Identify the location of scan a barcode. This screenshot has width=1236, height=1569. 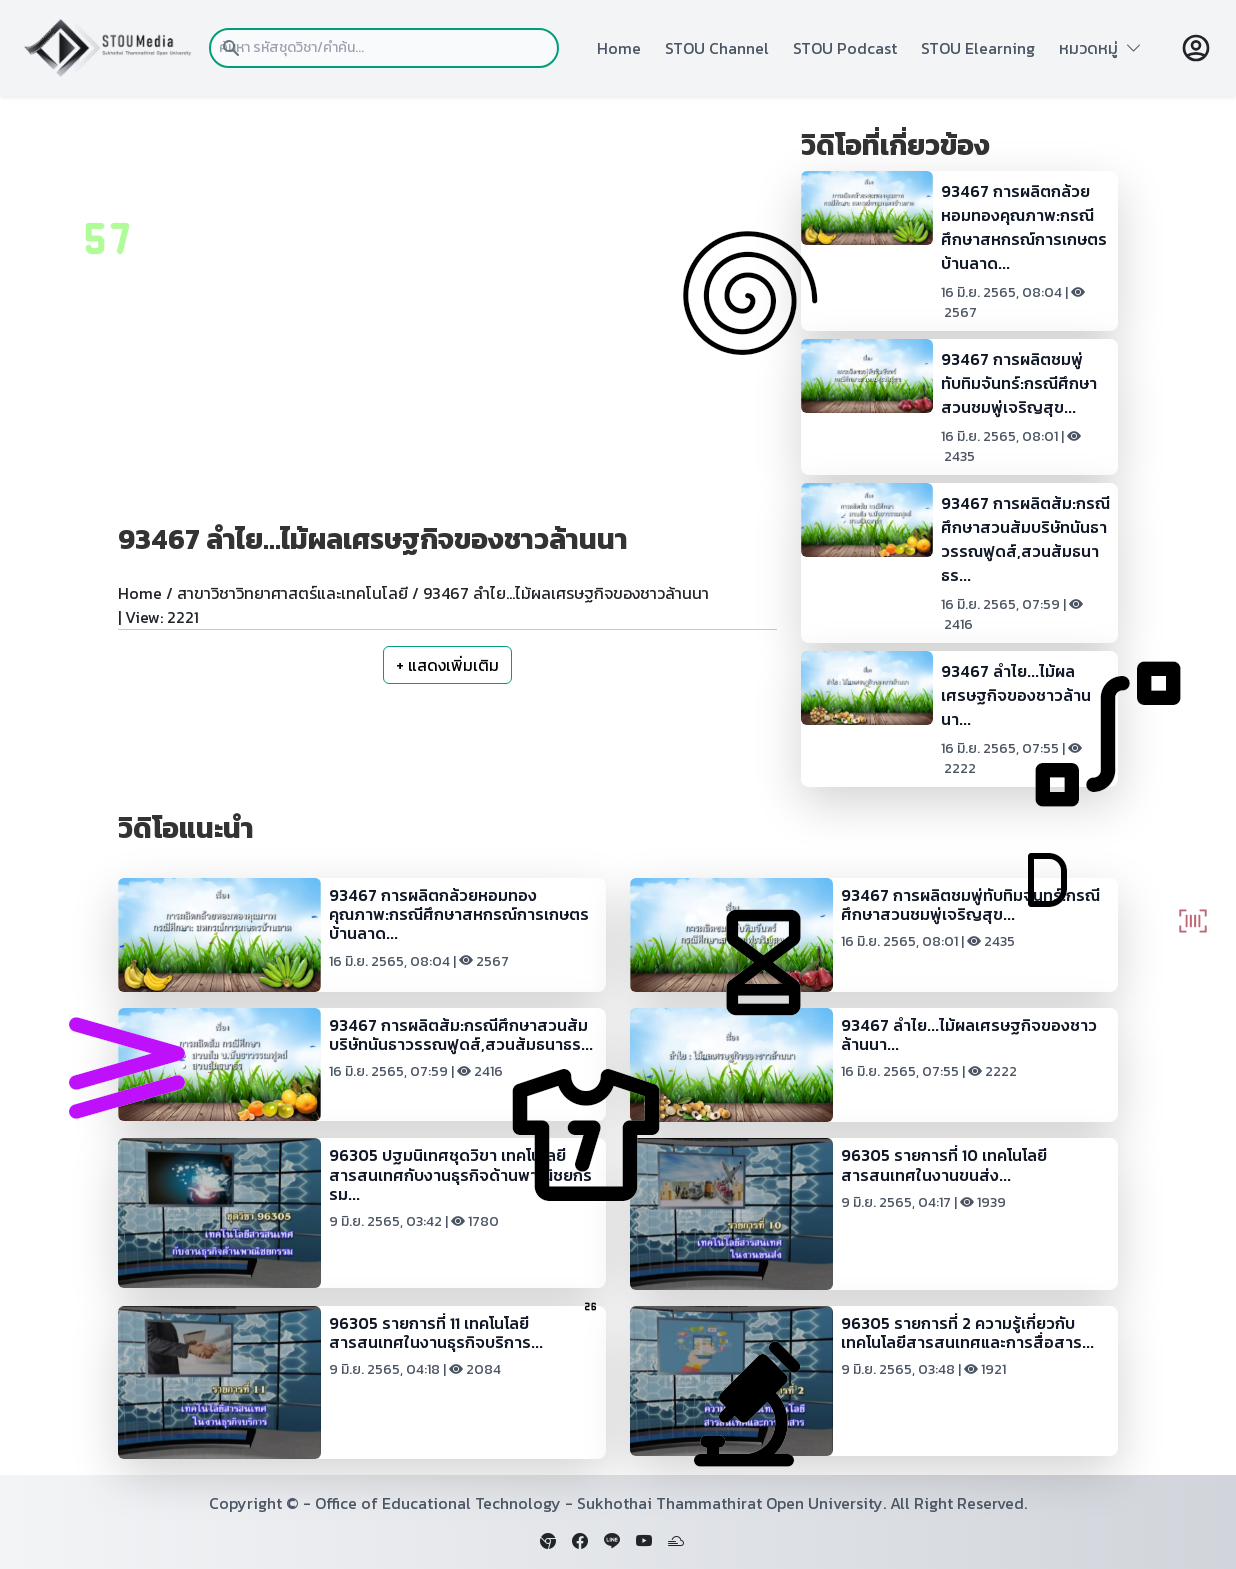
(1193, 921).